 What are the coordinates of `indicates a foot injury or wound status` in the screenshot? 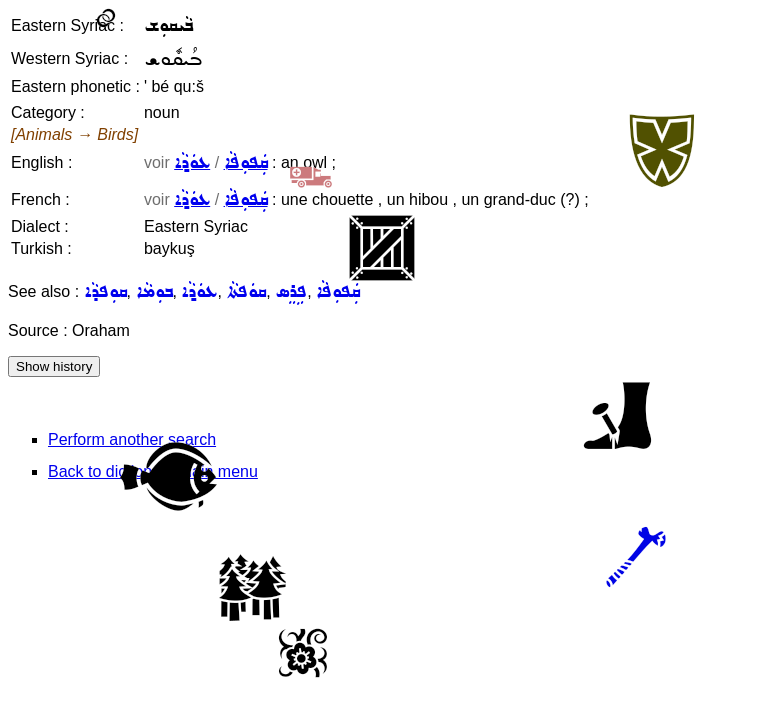 It's located at (617, 416).